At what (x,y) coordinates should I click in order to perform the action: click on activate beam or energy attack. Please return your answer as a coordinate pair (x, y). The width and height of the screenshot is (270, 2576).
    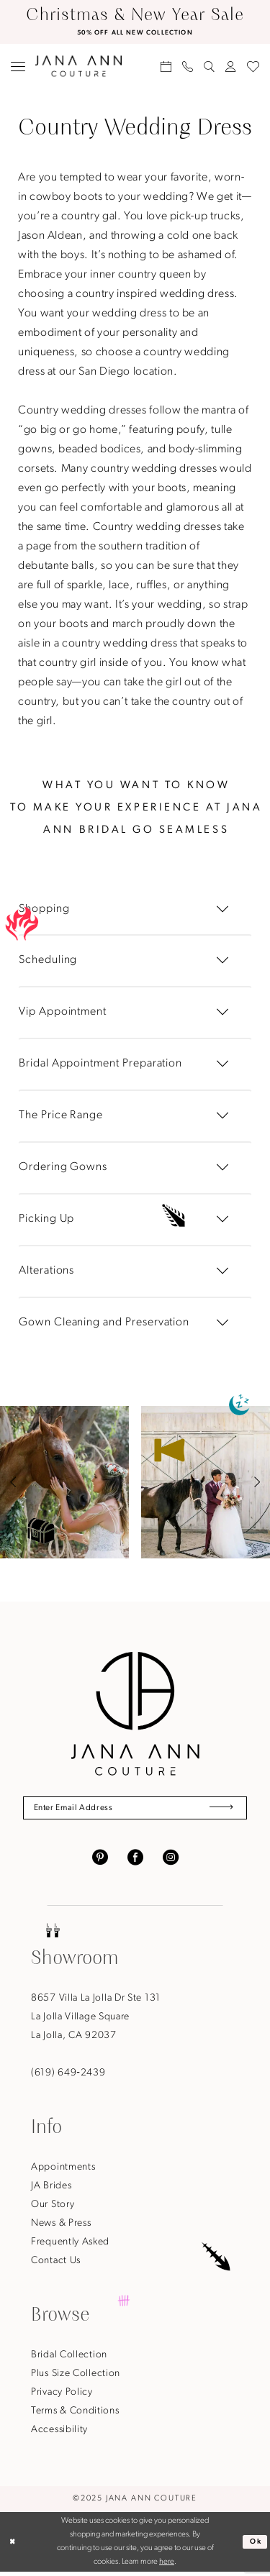
    Looking at the image, I should click on (174, 1215).